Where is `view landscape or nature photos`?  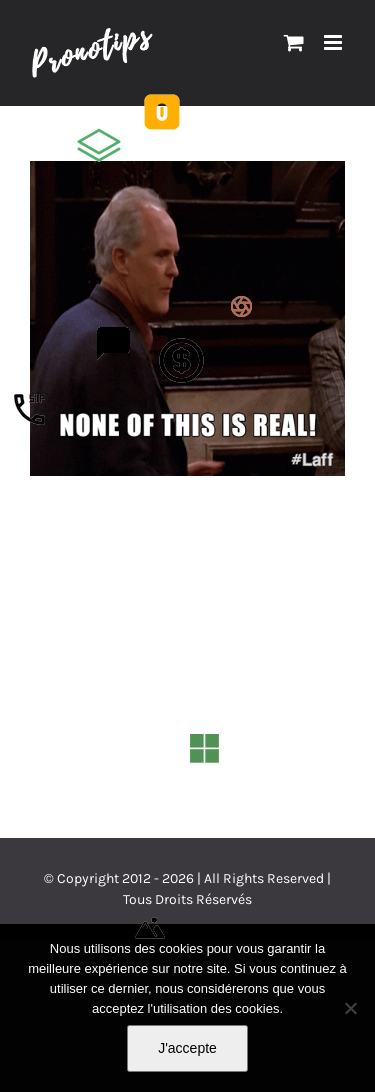
view landscape or nature photos is located at coordinates (150, 929).